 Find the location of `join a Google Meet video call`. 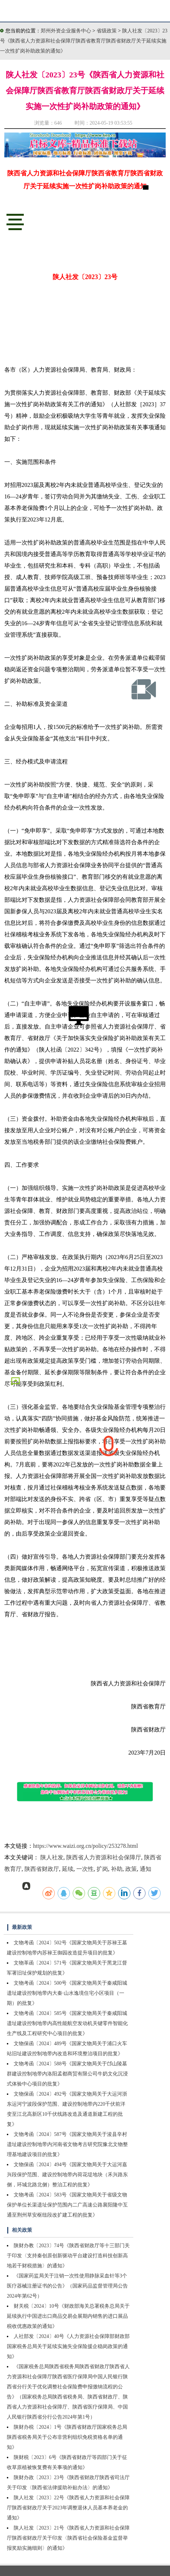

join a Google Meet video call is located at coordinates (144, 689).